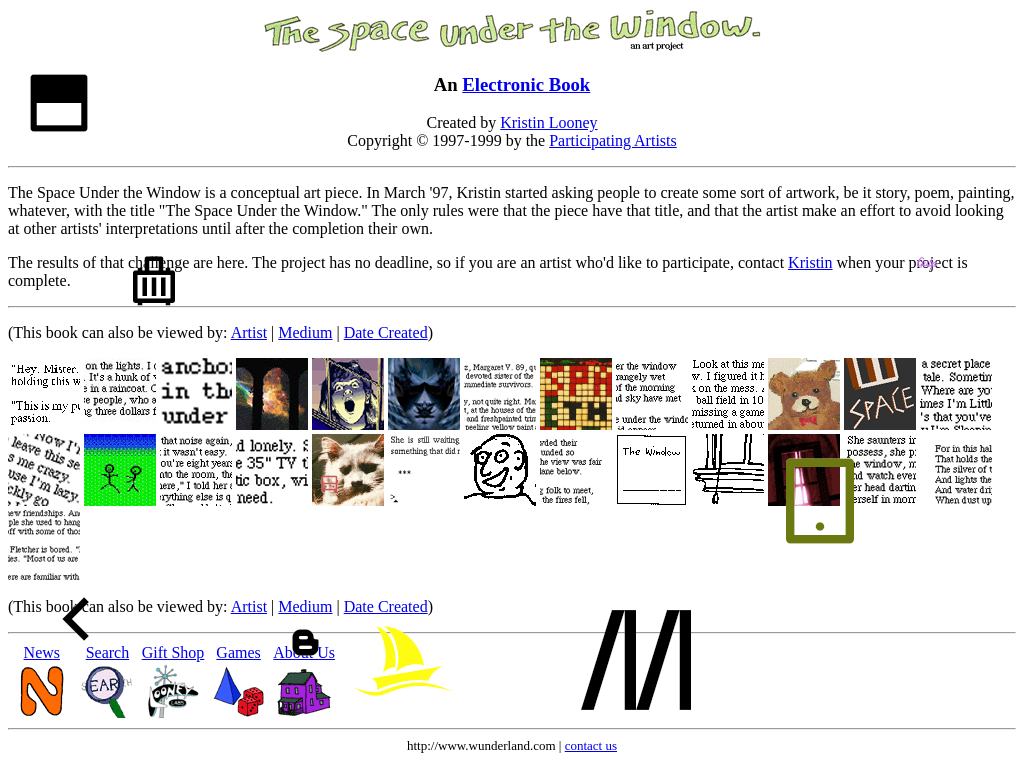 The height and width of the screenshot is (762, 1024). Describe the element at coordinates (403, 661) in the screenshot. I see `open phpMyAdmin database management tool` at that location.